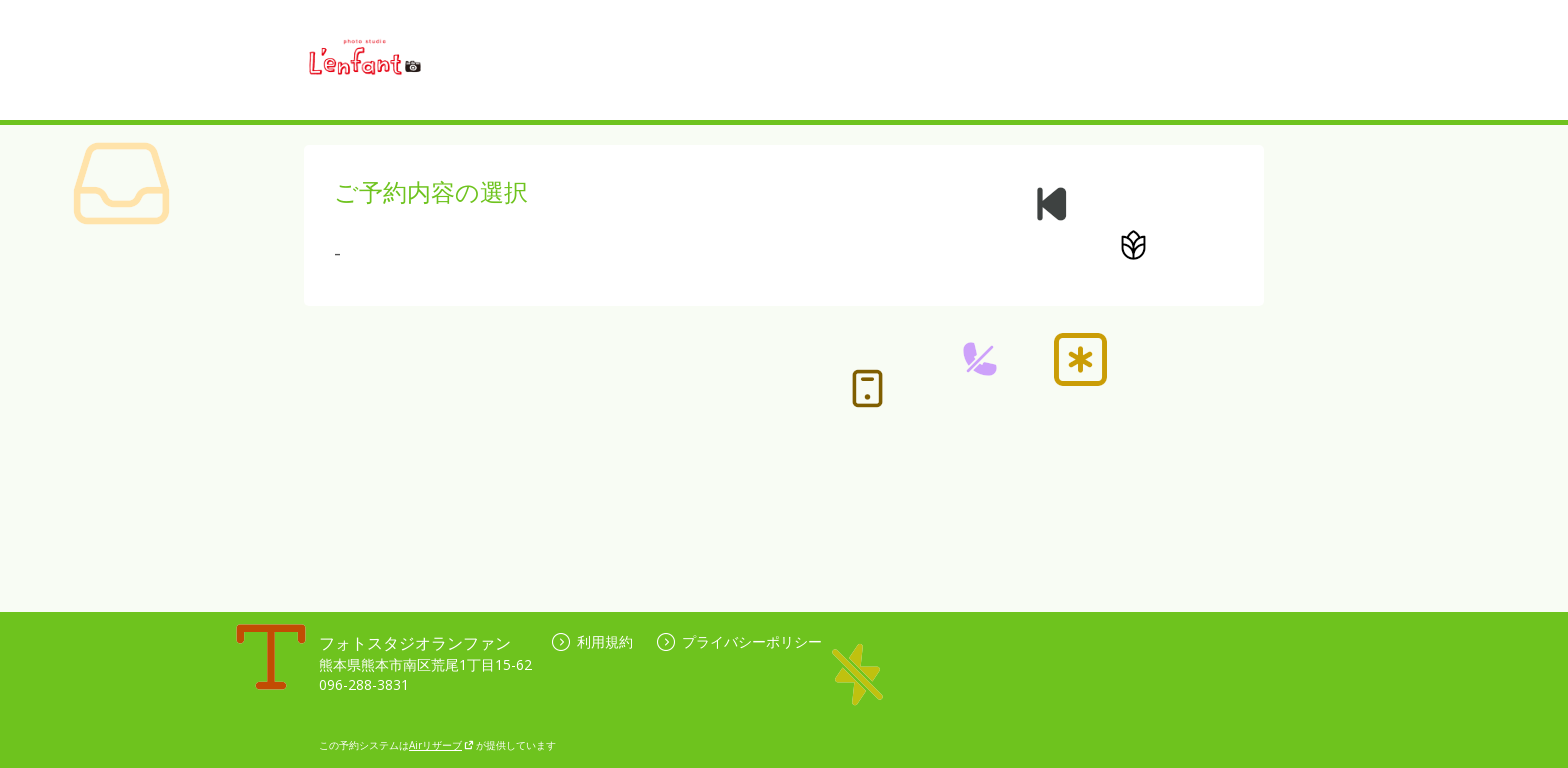  I want to click on access API keys or secrets, so click(1080, 359).